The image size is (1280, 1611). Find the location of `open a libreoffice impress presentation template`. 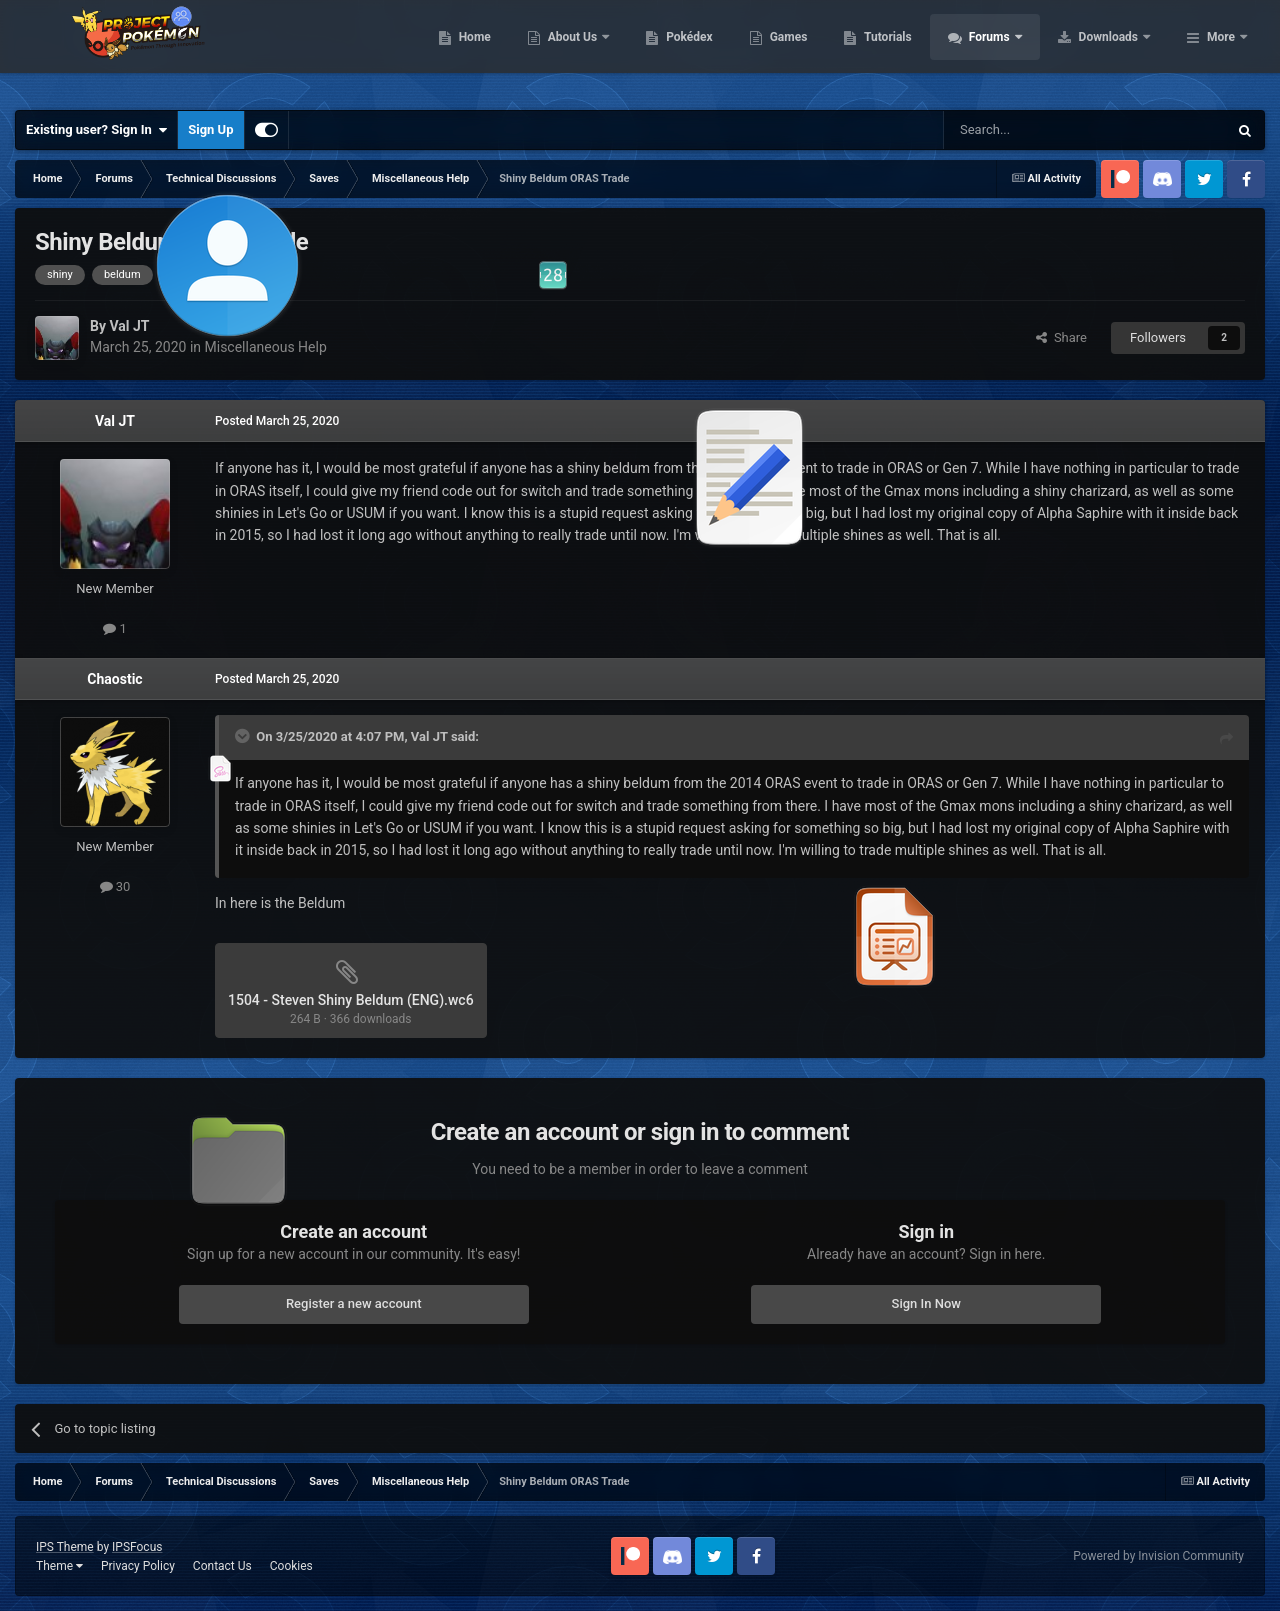

open a libreoffice impress presentation template is located at coordinates (894, 936).